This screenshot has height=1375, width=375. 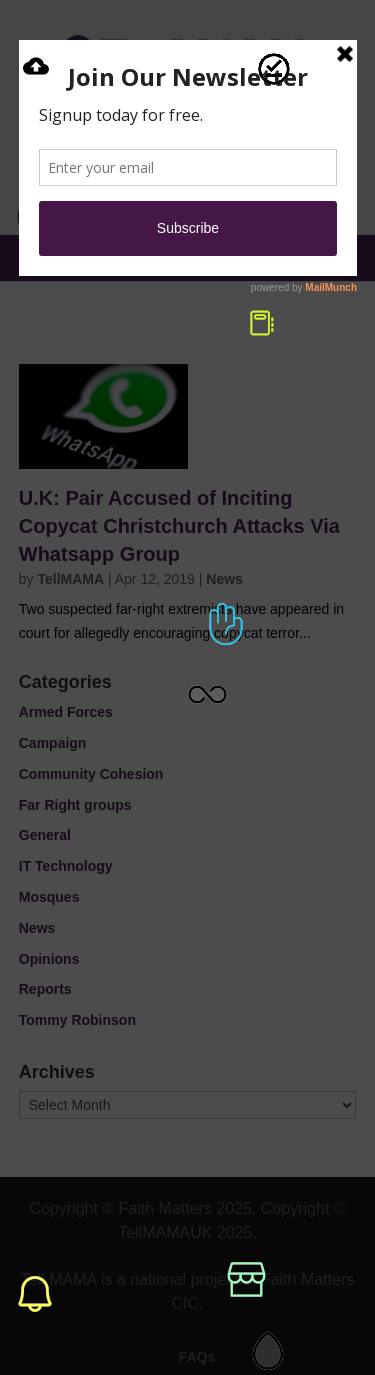 I want to click on indicates unlimited or infinite content, so click(x=207, y=694).